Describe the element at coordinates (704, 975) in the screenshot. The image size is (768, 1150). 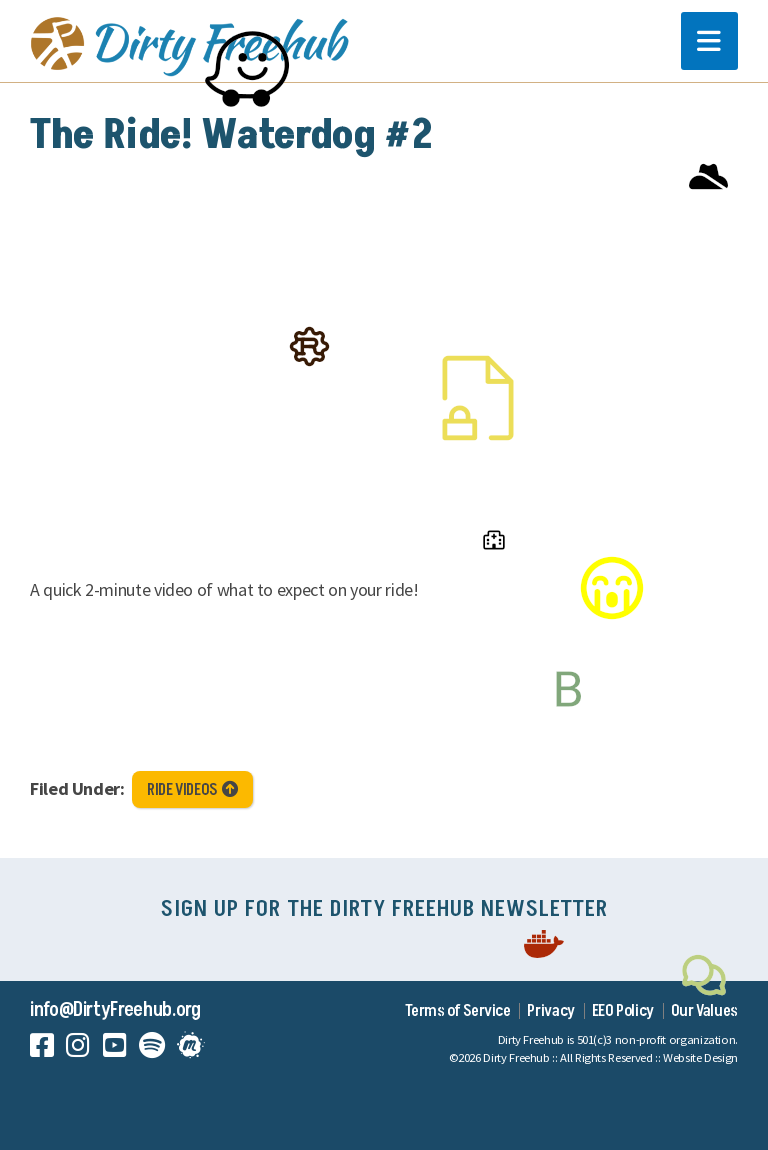
I see `open chat or messaging` at that location.